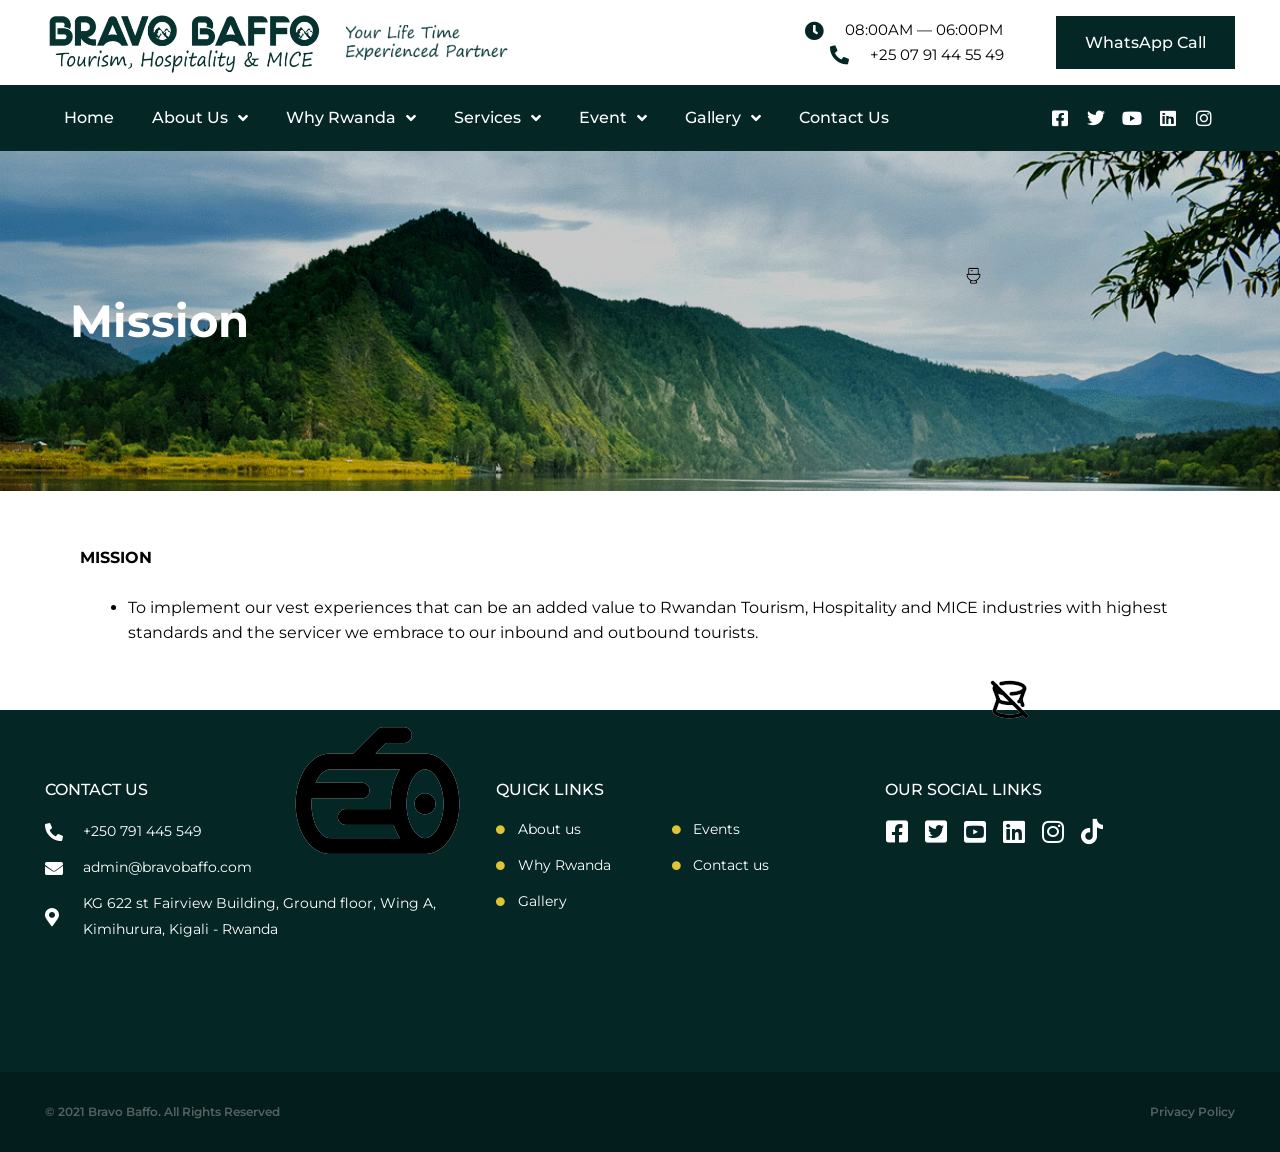  What do you see at coordinates (973, 275) in the screenshot?
I see `indicates restroom location` at bounding box center [973, 275].